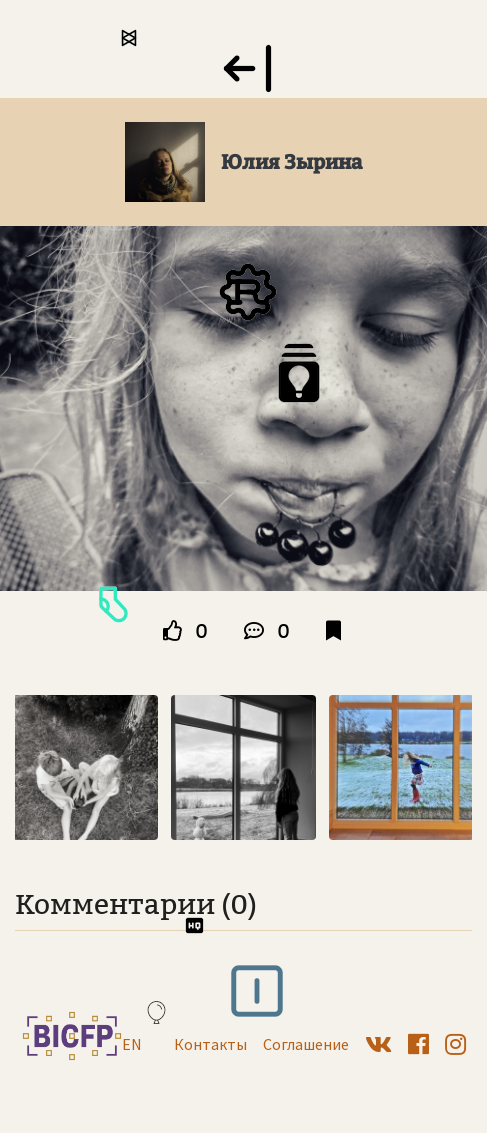 The width and height of the screenshot is (487, 1133). Describe the element at coordinates (113, 604) in the screenshot. I see `view clothing or apparel category` at that location.